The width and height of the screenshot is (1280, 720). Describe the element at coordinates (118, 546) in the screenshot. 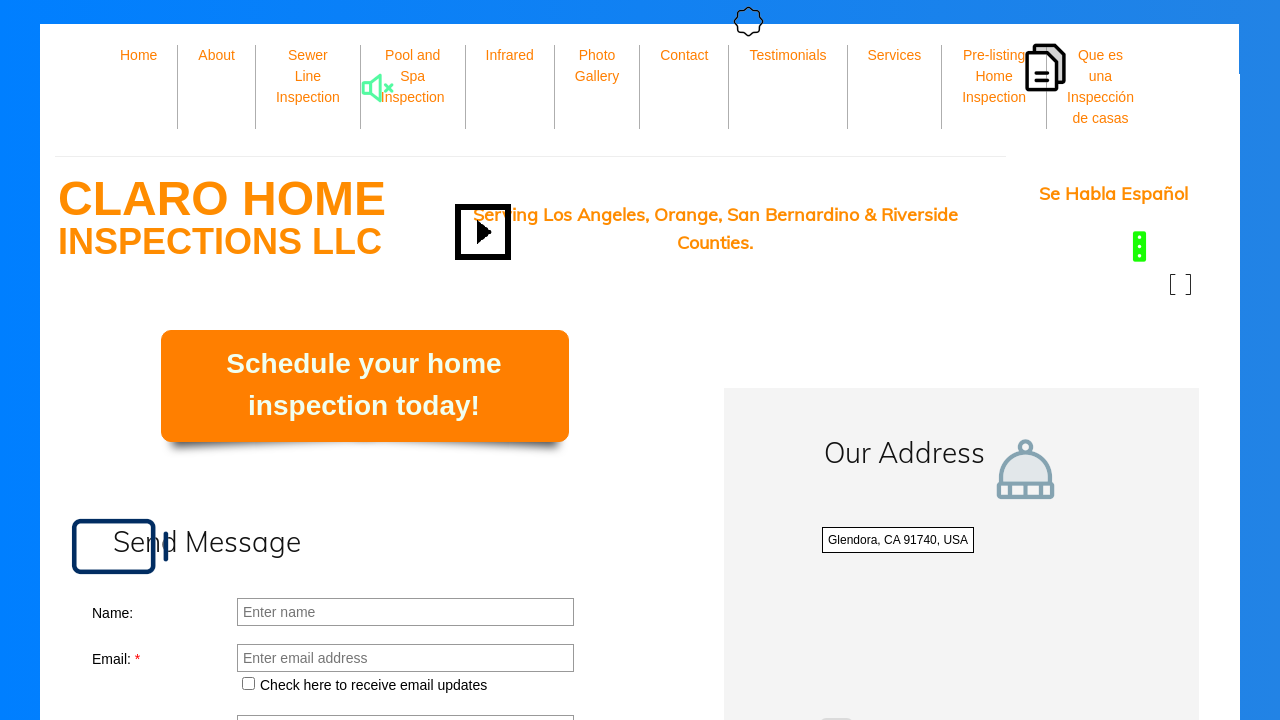

I see `indicates battery is empty or depleted` at that location.